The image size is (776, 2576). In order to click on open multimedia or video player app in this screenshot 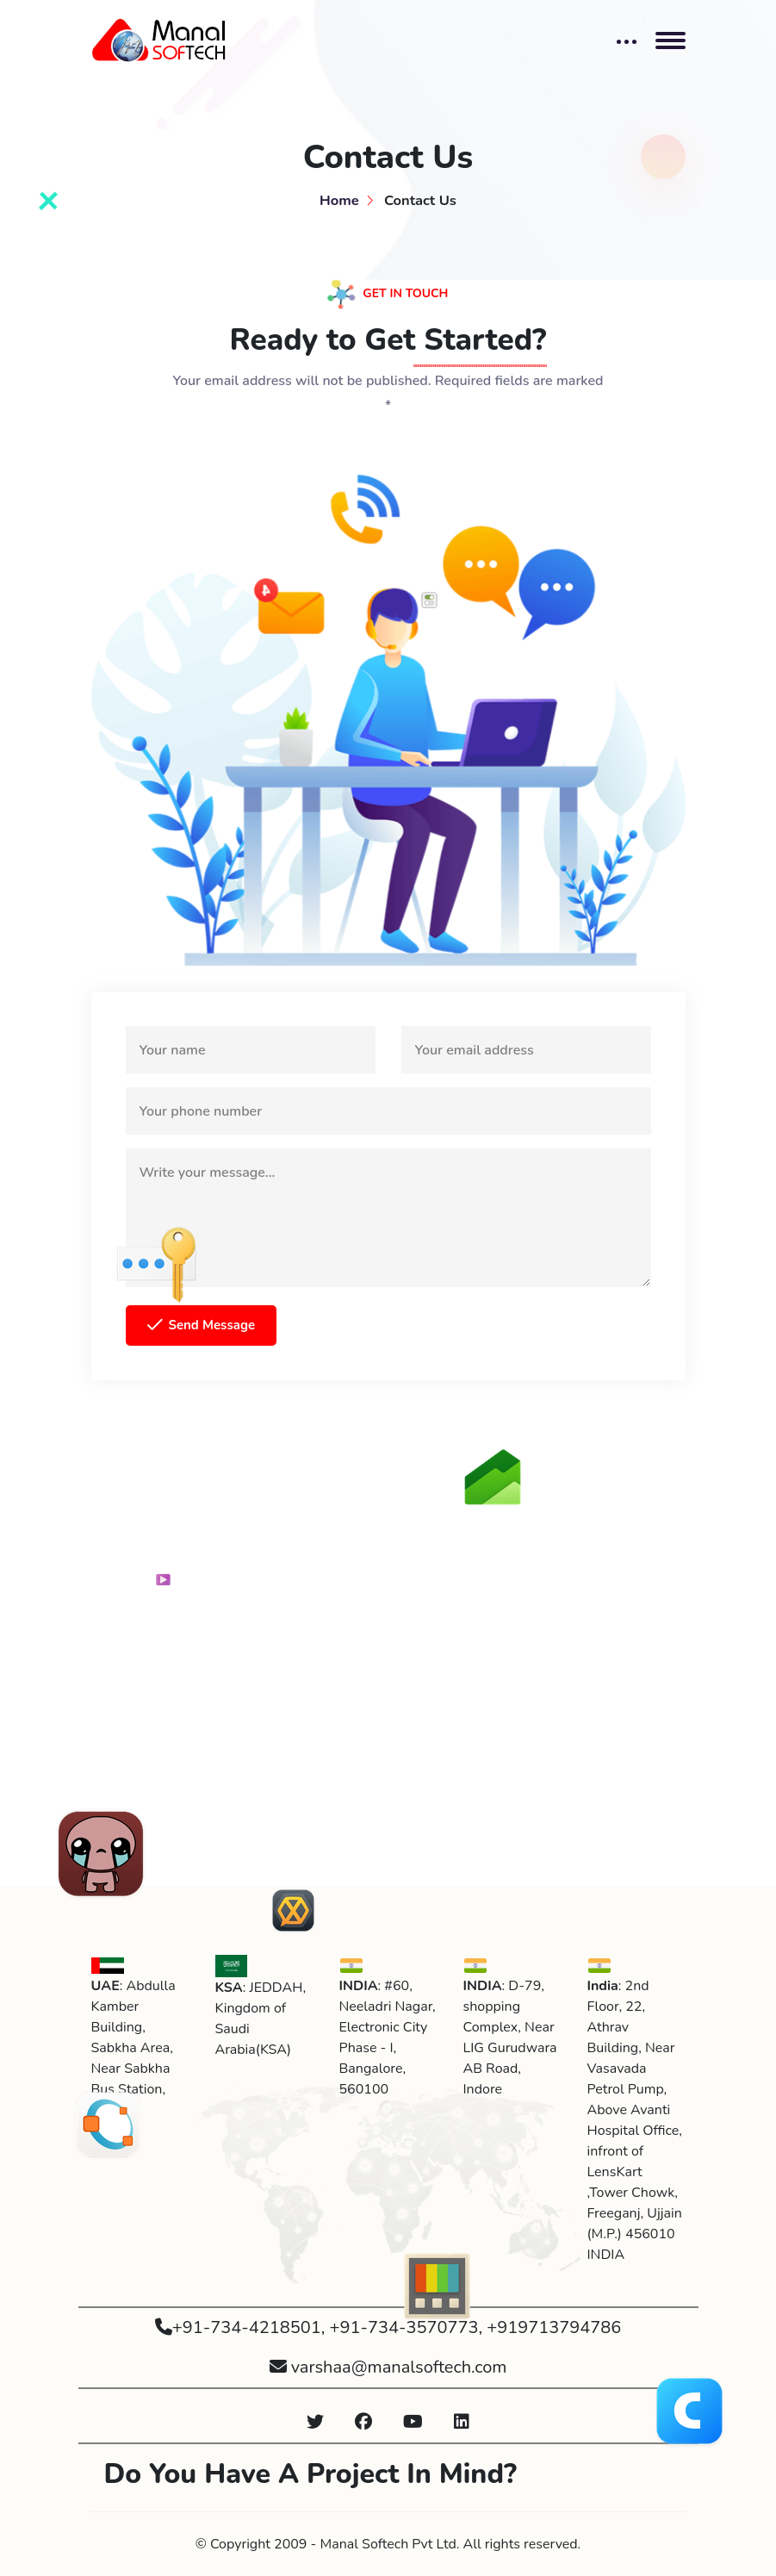, I will do `click(163, 1579)`.